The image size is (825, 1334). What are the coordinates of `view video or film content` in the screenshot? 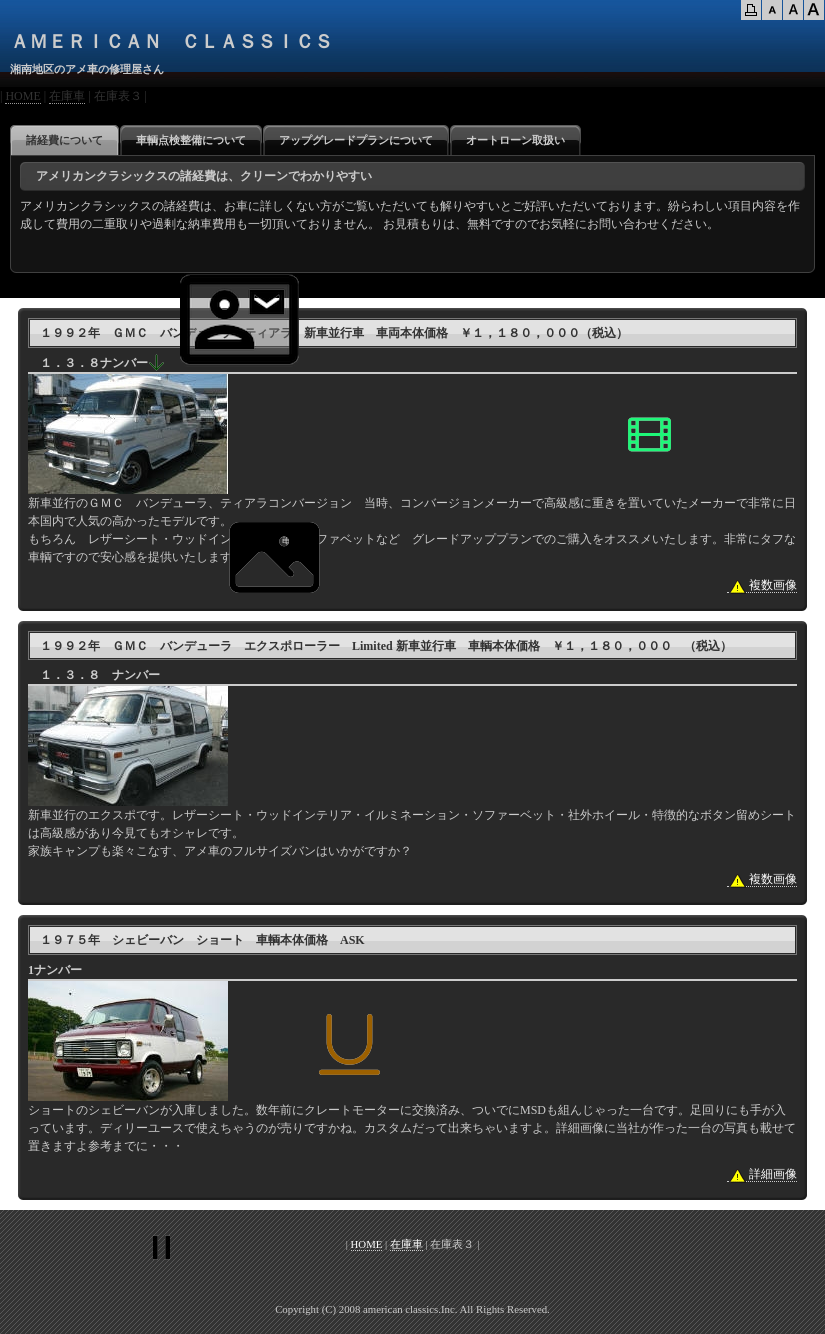 It's located at (649, 434).